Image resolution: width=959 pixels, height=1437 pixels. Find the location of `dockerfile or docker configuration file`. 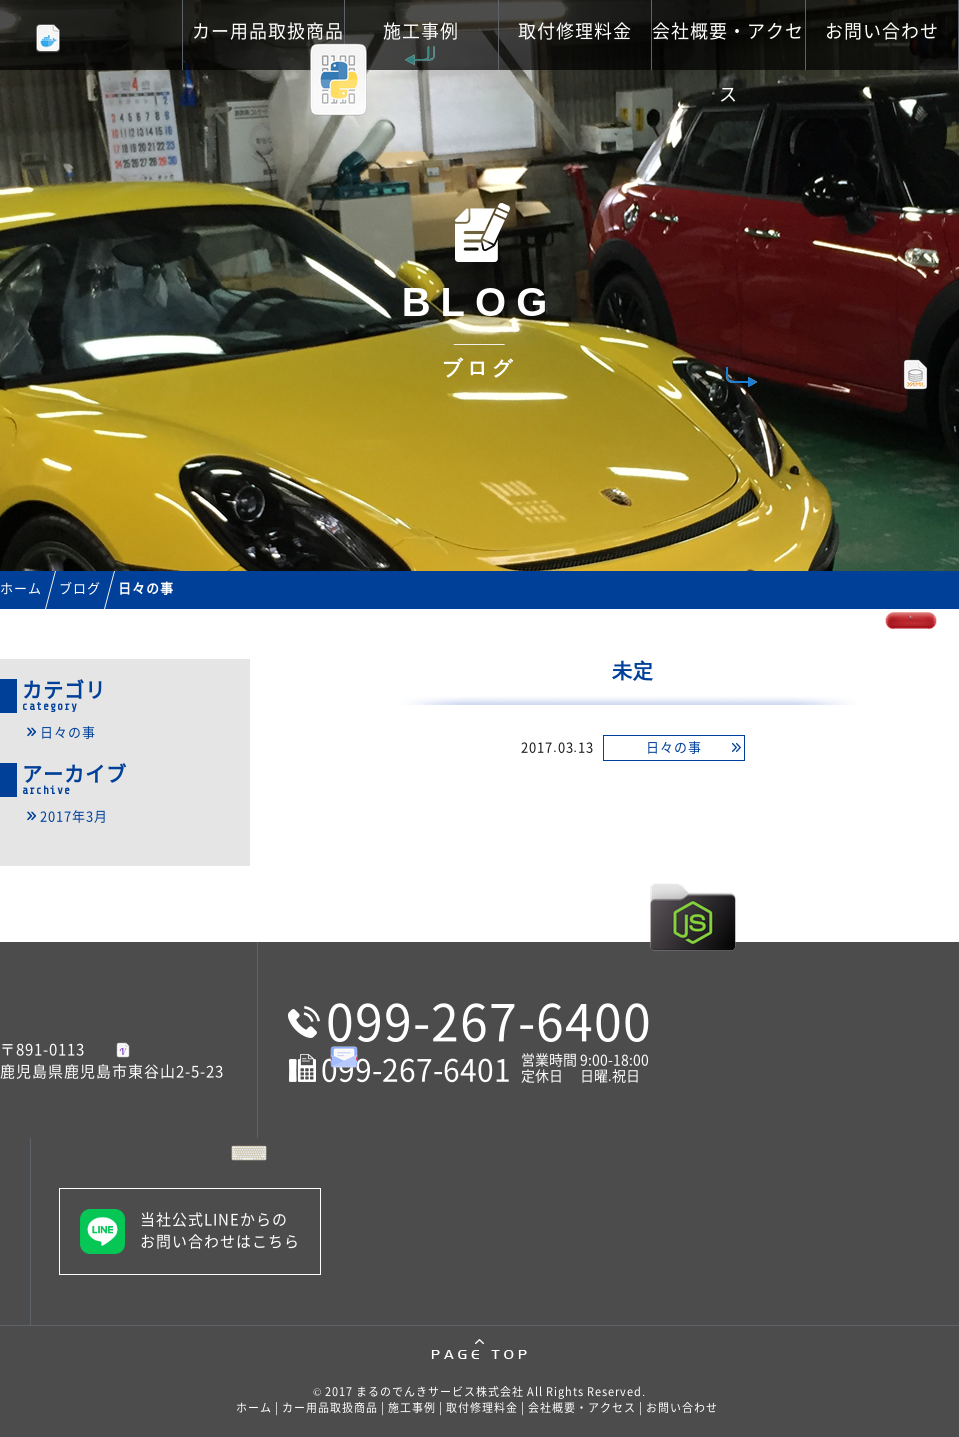

dockerfile or docker configuration file is located at coordinates (48, 38).